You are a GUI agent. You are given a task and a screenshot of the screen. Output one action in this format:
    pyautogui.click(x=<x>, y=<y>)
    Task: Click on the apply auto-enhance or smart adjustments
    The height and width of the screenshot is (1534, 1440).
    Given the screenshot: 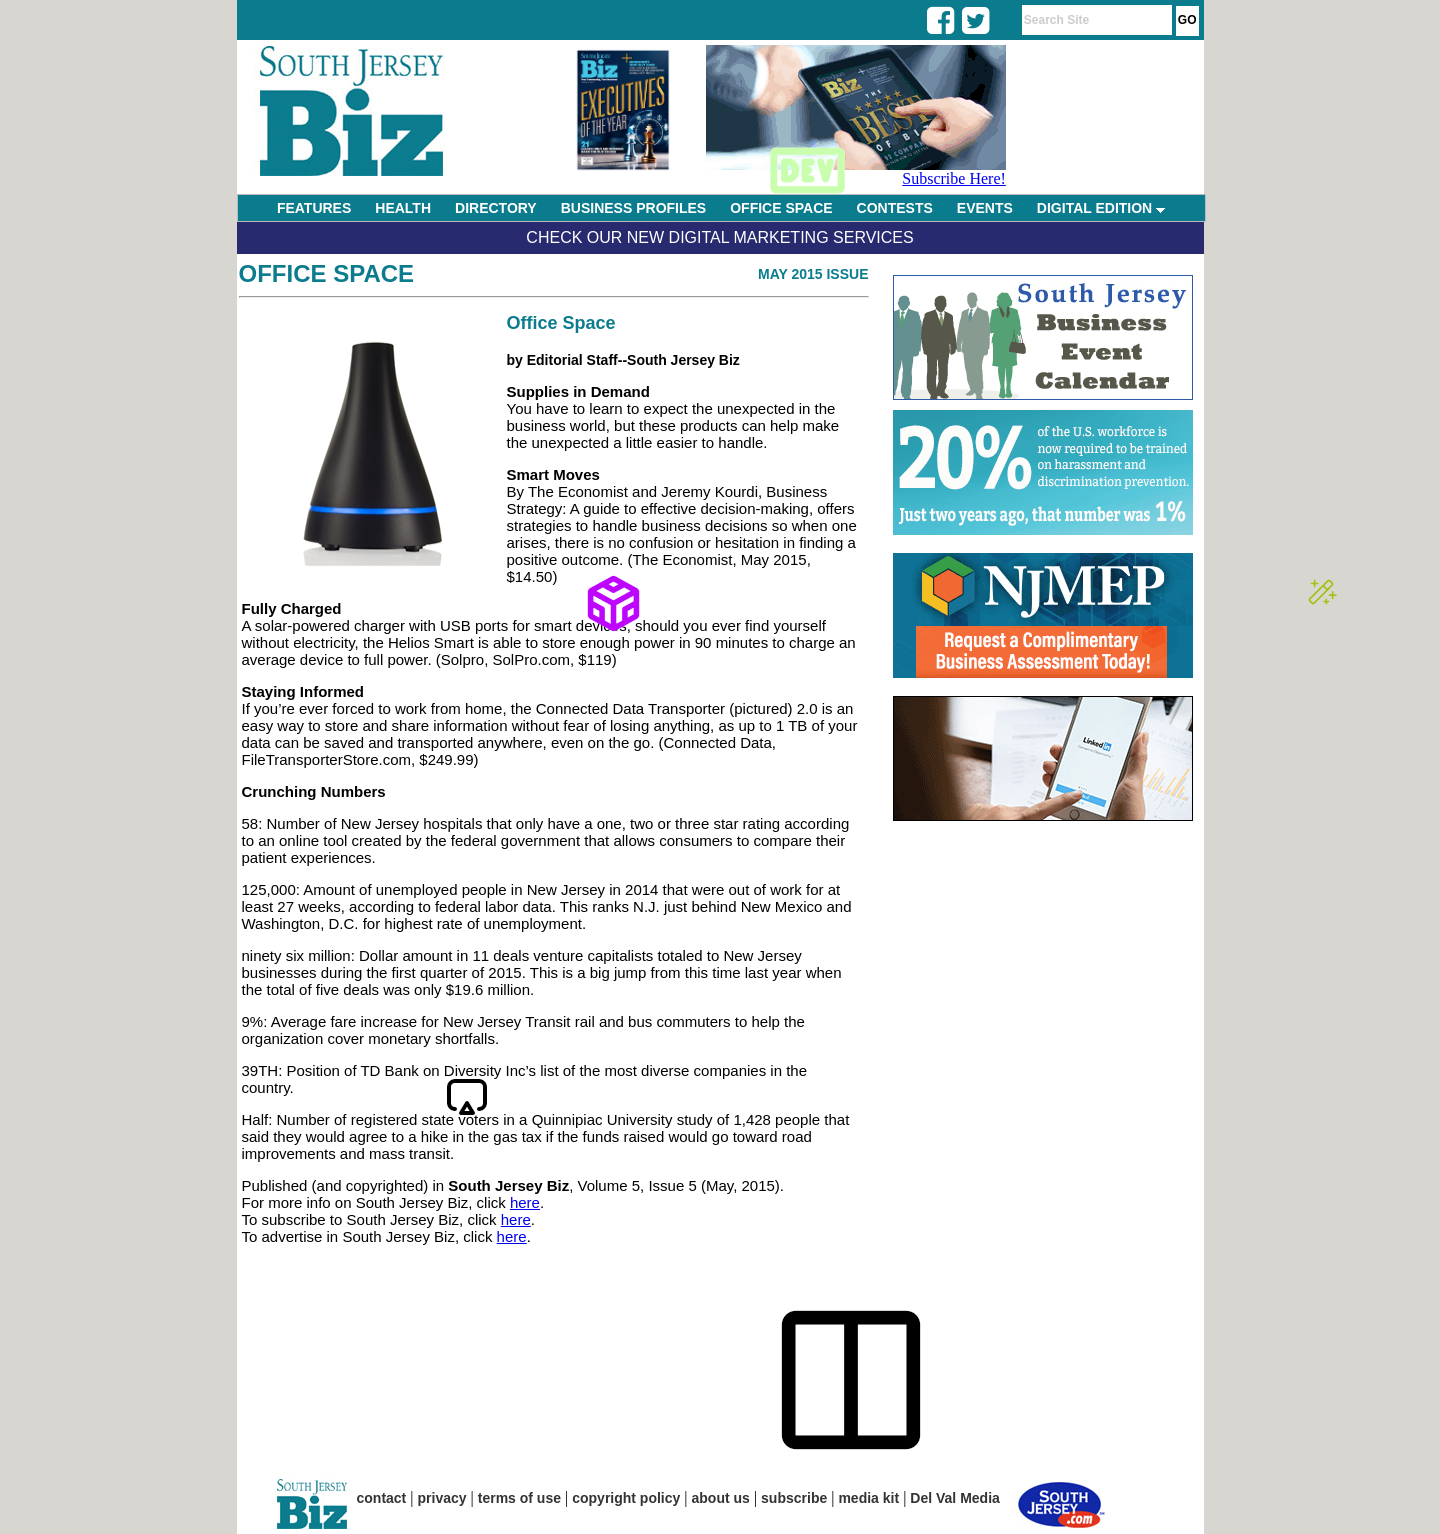 What is the action you would take?
    pyautogui.click(x=1321, y=592)
    